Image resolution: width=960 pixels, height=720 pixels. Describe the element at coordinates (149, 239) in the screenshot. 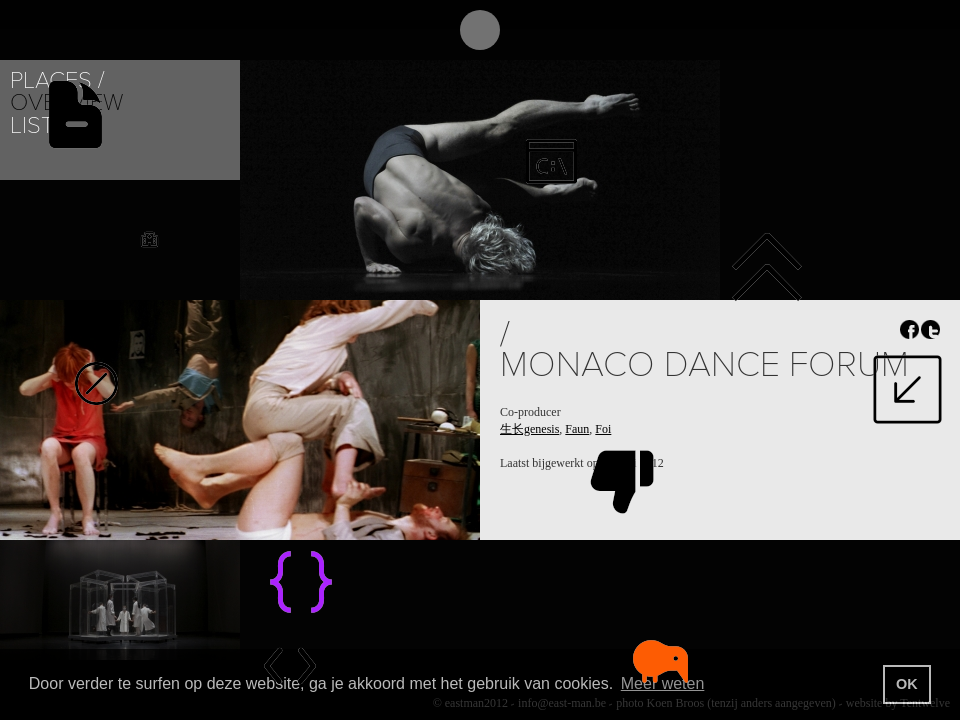

I see `view nearby hospitals or medical facilities` at that location.